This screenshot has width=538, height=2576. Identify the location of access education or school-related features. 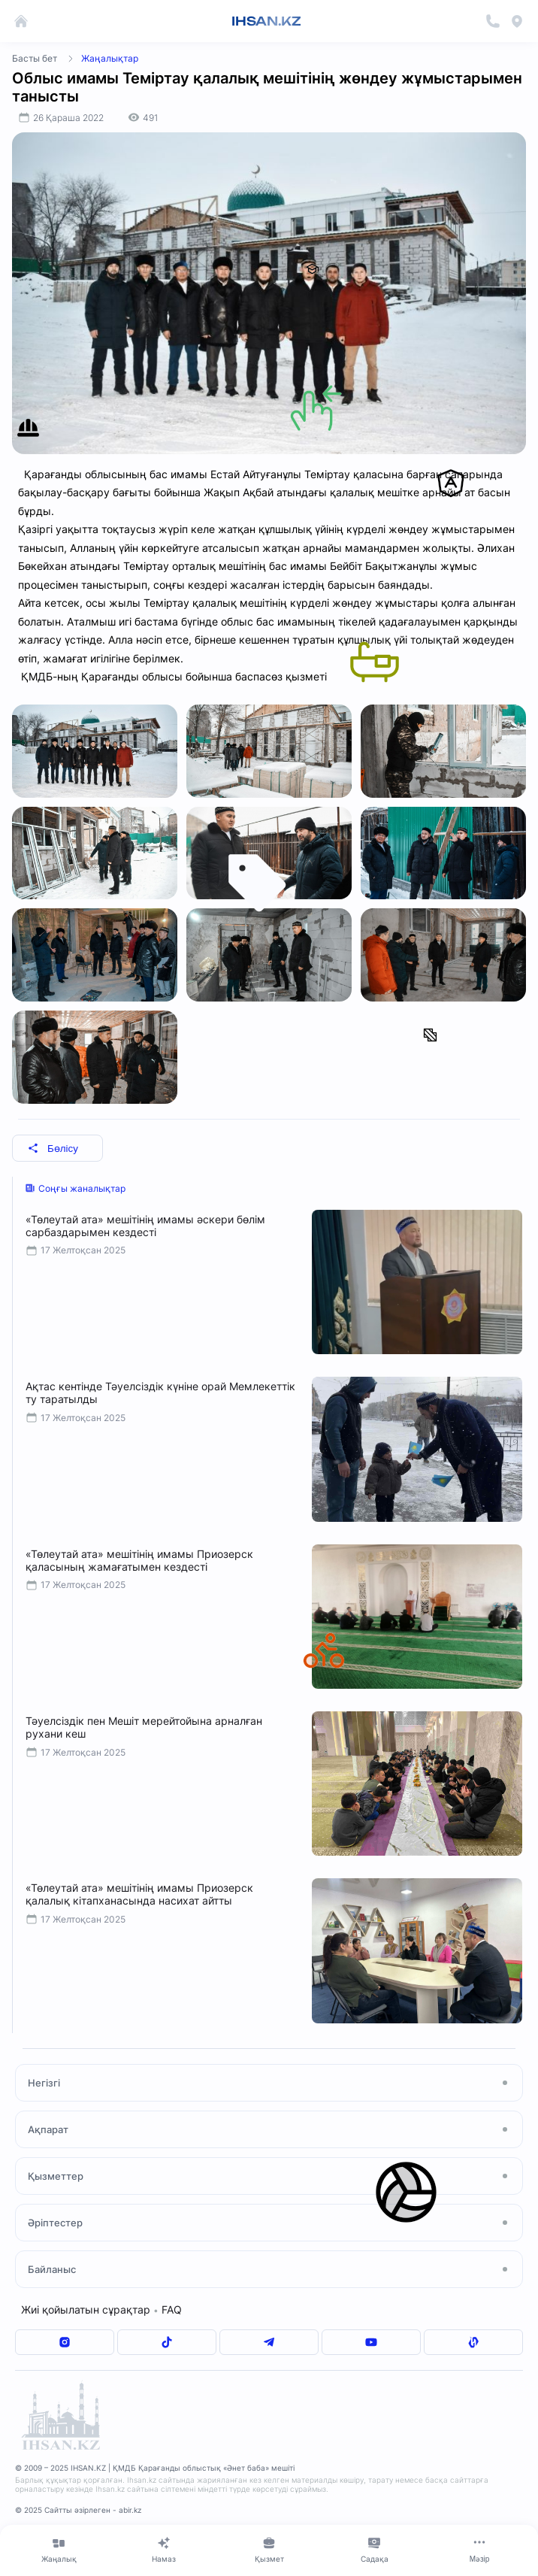
(312, 268).